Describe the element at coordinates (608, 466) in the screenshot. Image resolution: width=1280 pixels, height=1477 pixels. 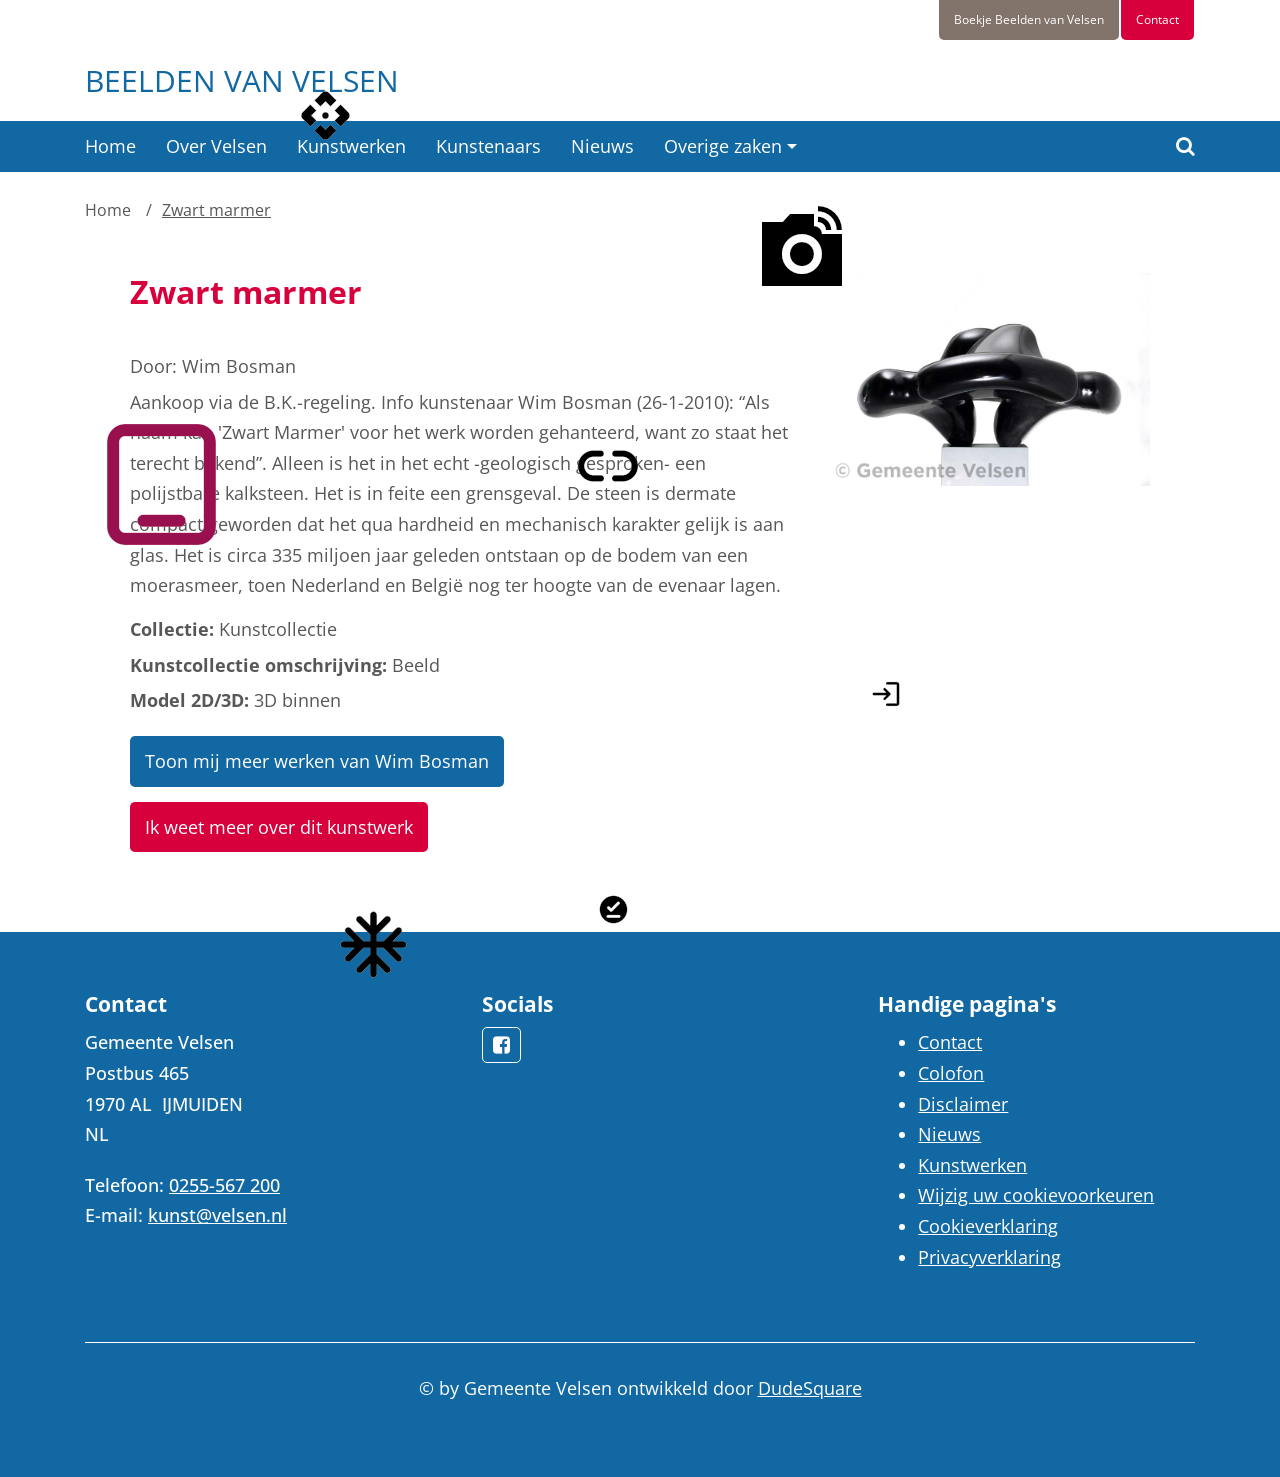
I see `remove or break a link connection` at that location.